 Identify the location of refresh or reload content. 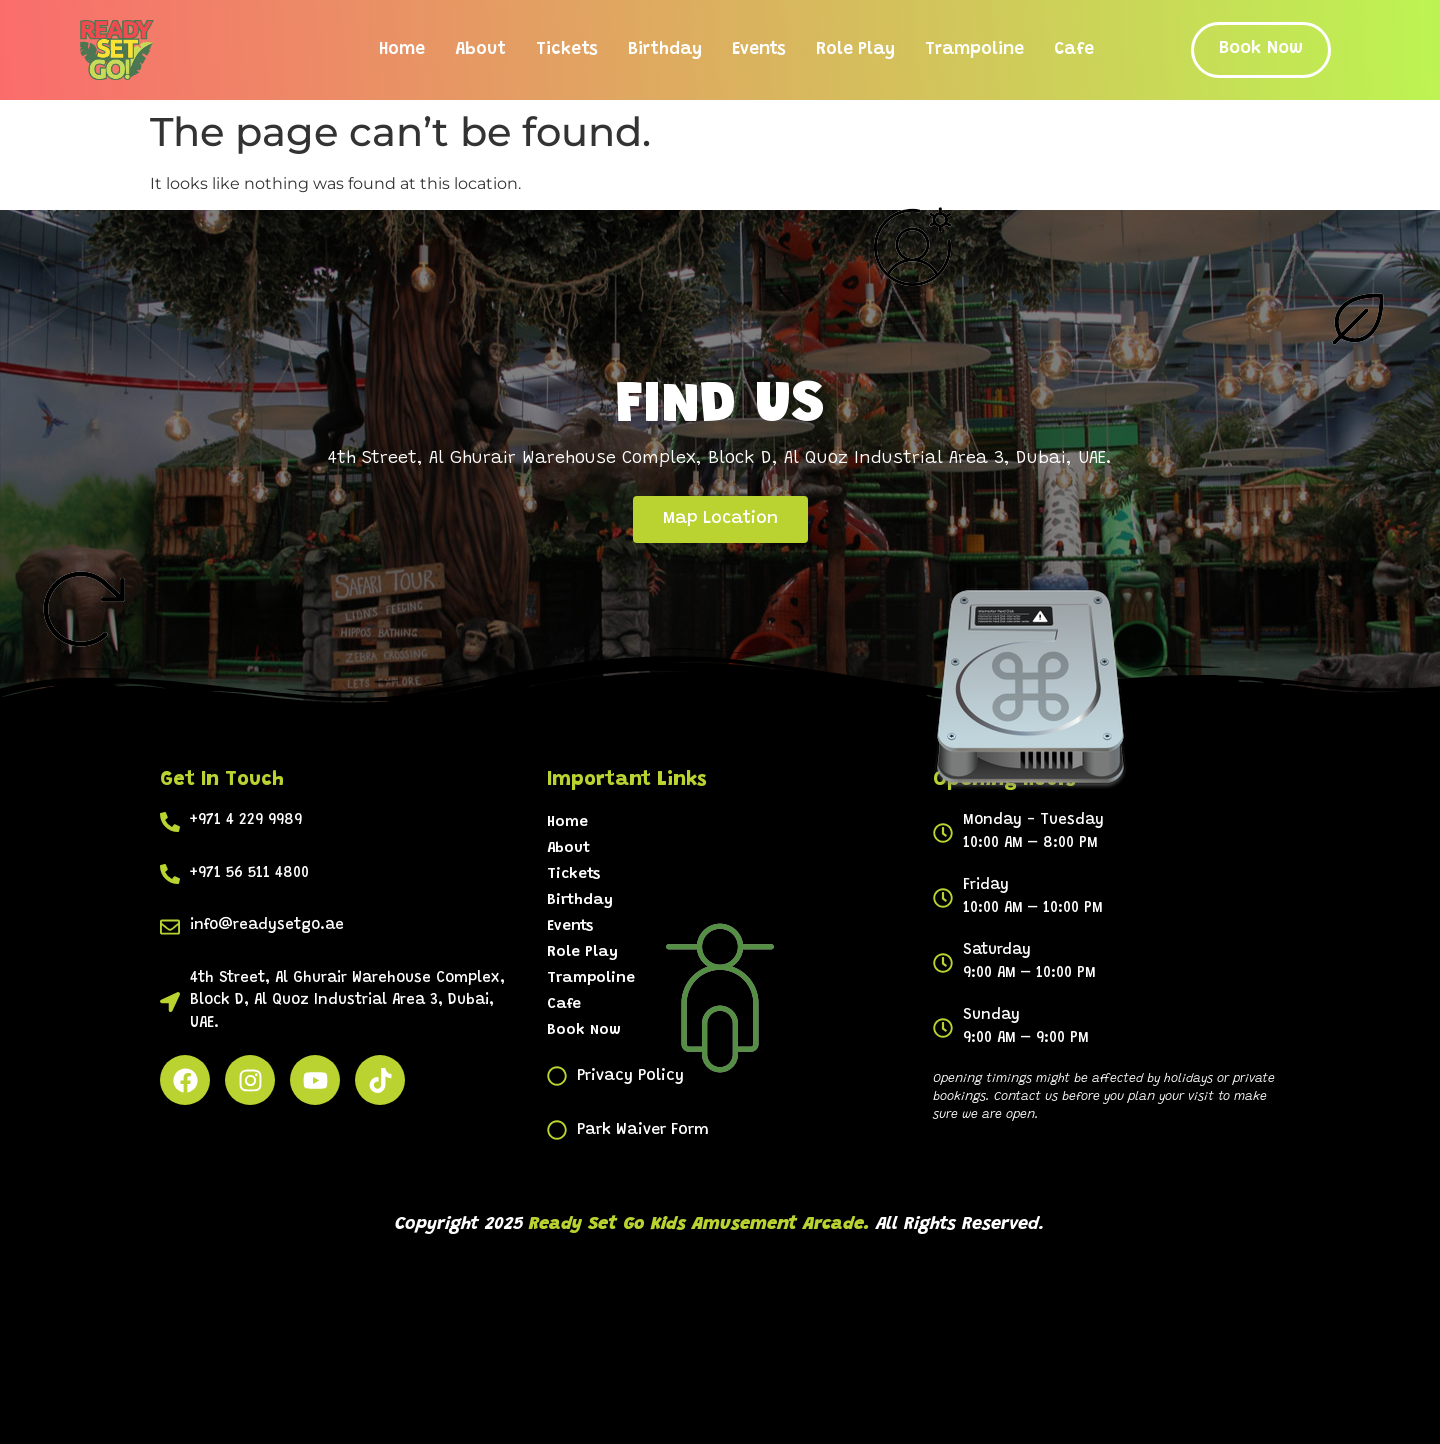
(81, 609).